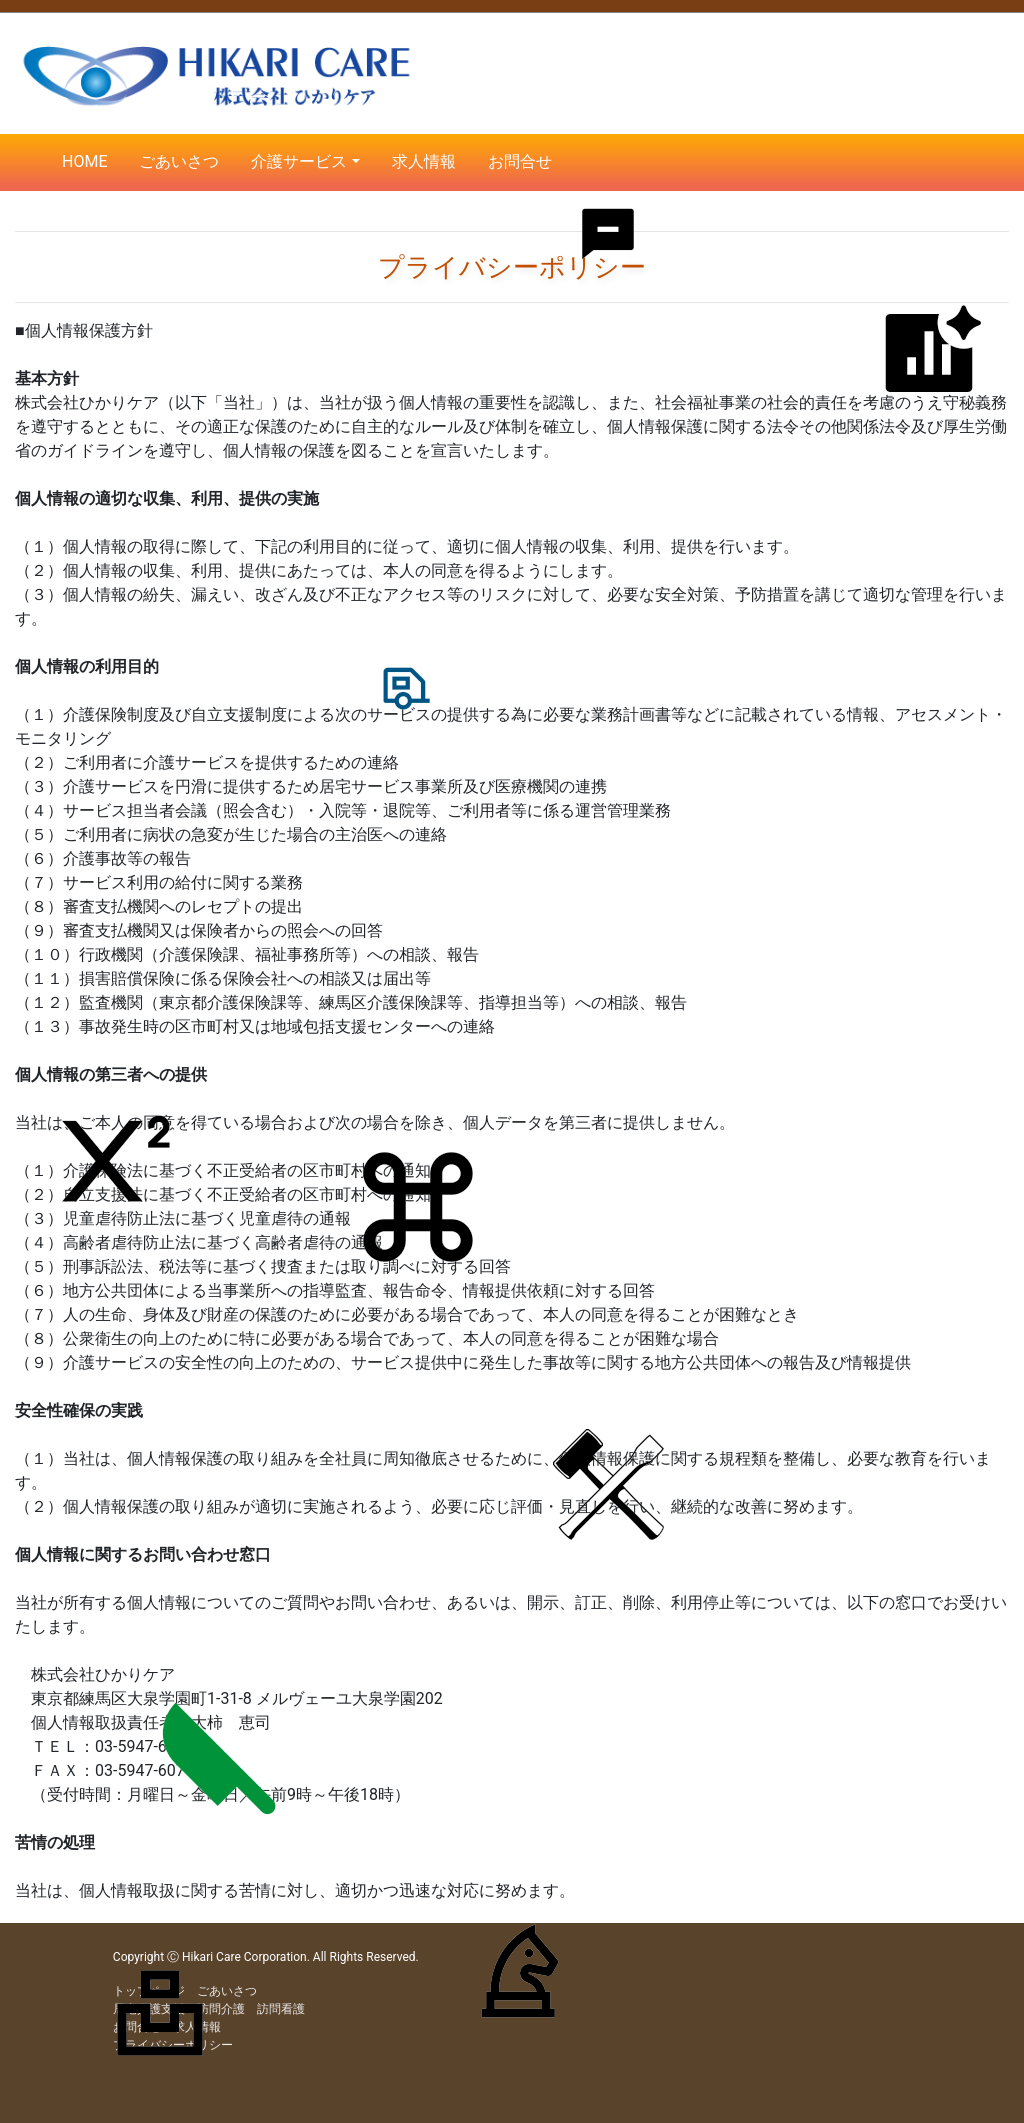  I want to click on view AI-powered analytics dashboard, so click(929, 353).